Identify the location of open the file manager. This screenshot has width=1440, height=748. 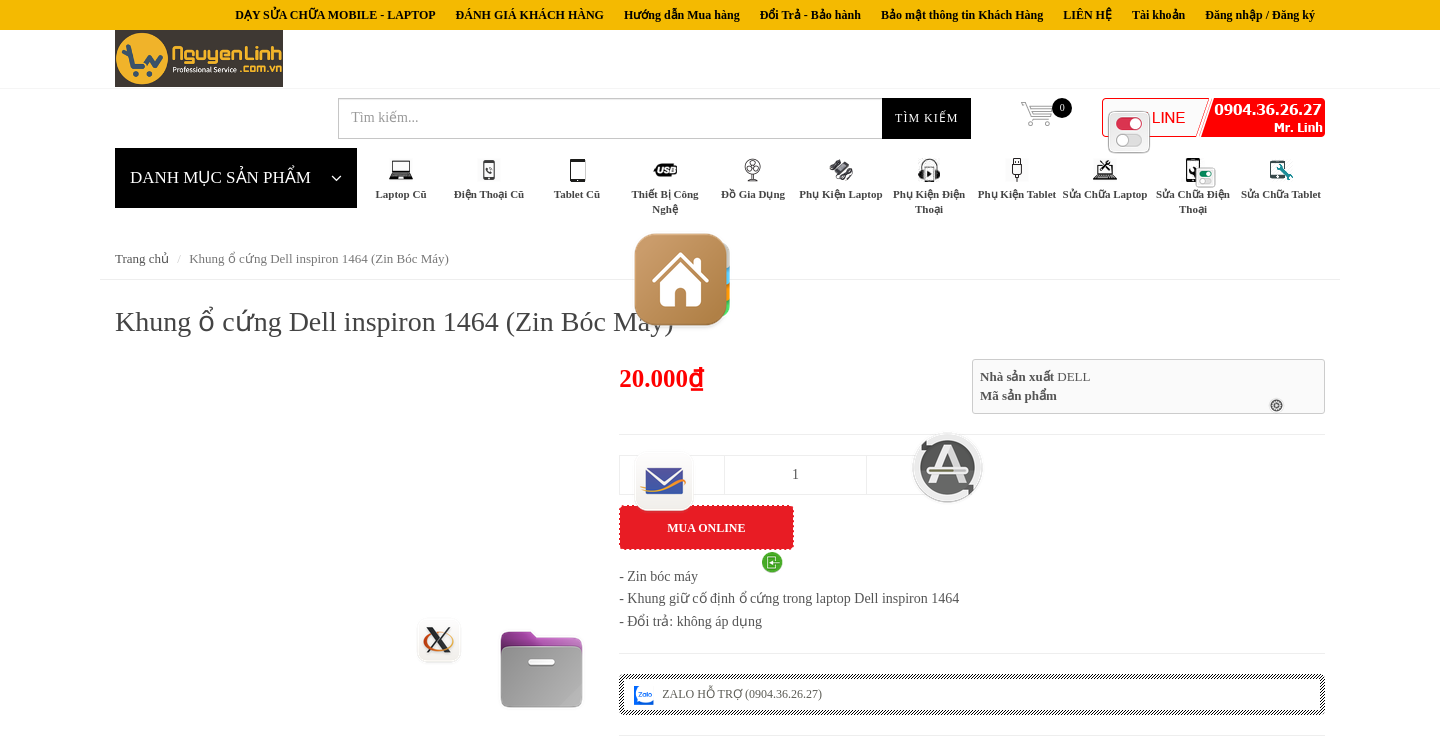
(541, 669).